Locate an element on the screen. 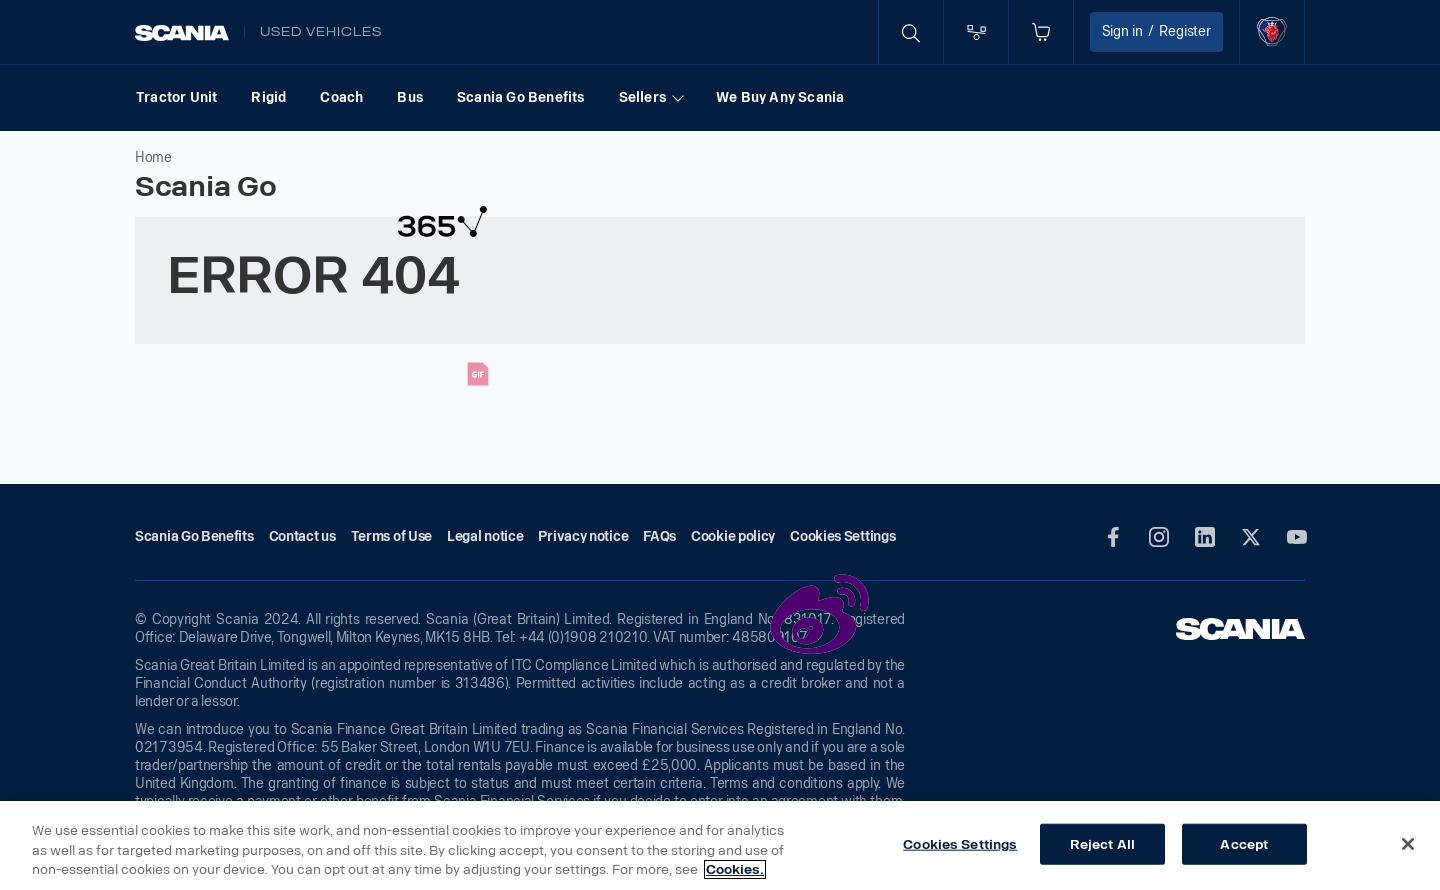 The height and width of the screenshot is (890, 1440). open Weibo app is located at coordinates (819, 615).